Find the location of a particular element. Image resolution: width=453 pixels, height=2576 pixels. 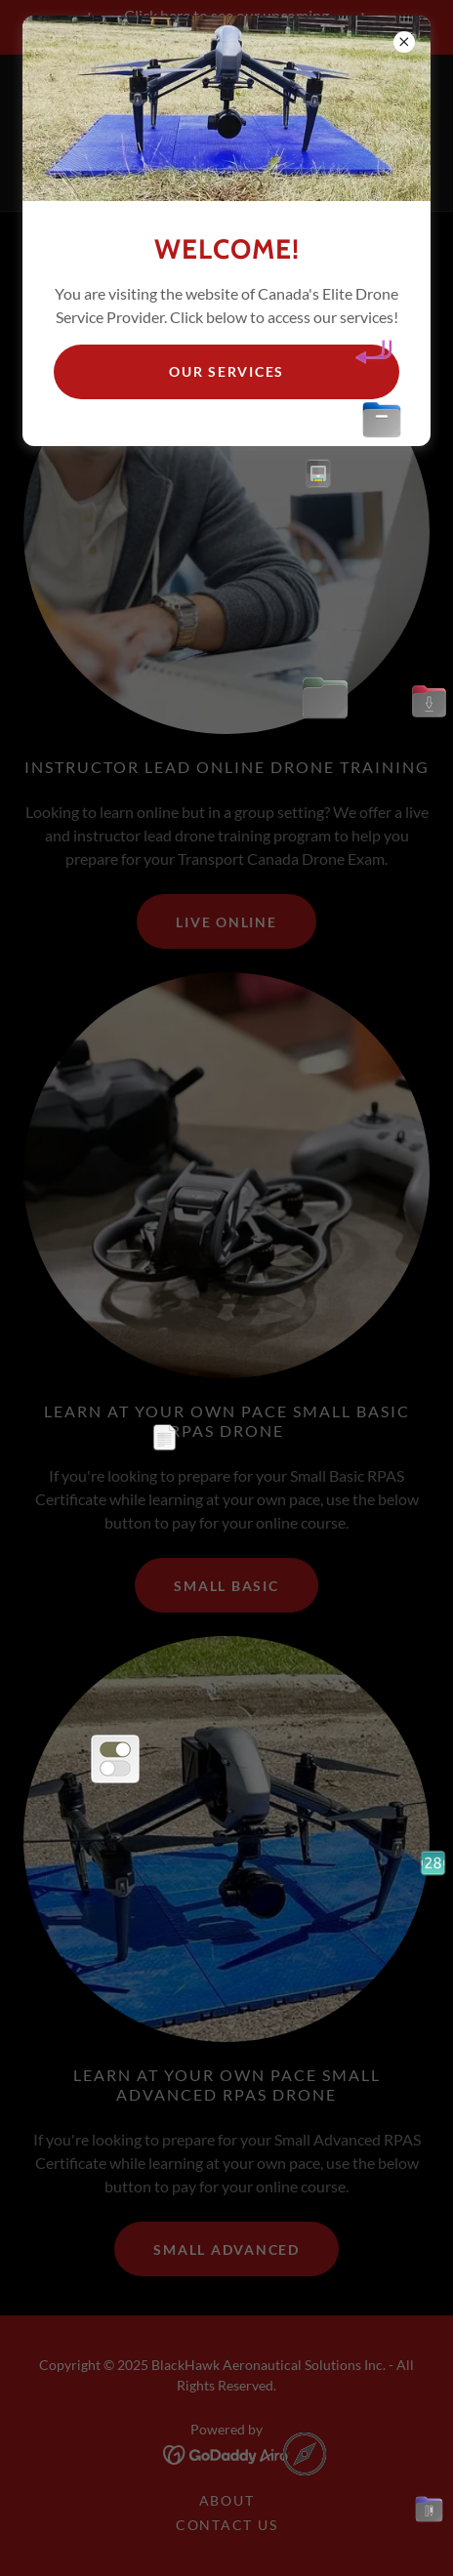

a plain text file document is located at coordinates (164, 1437).